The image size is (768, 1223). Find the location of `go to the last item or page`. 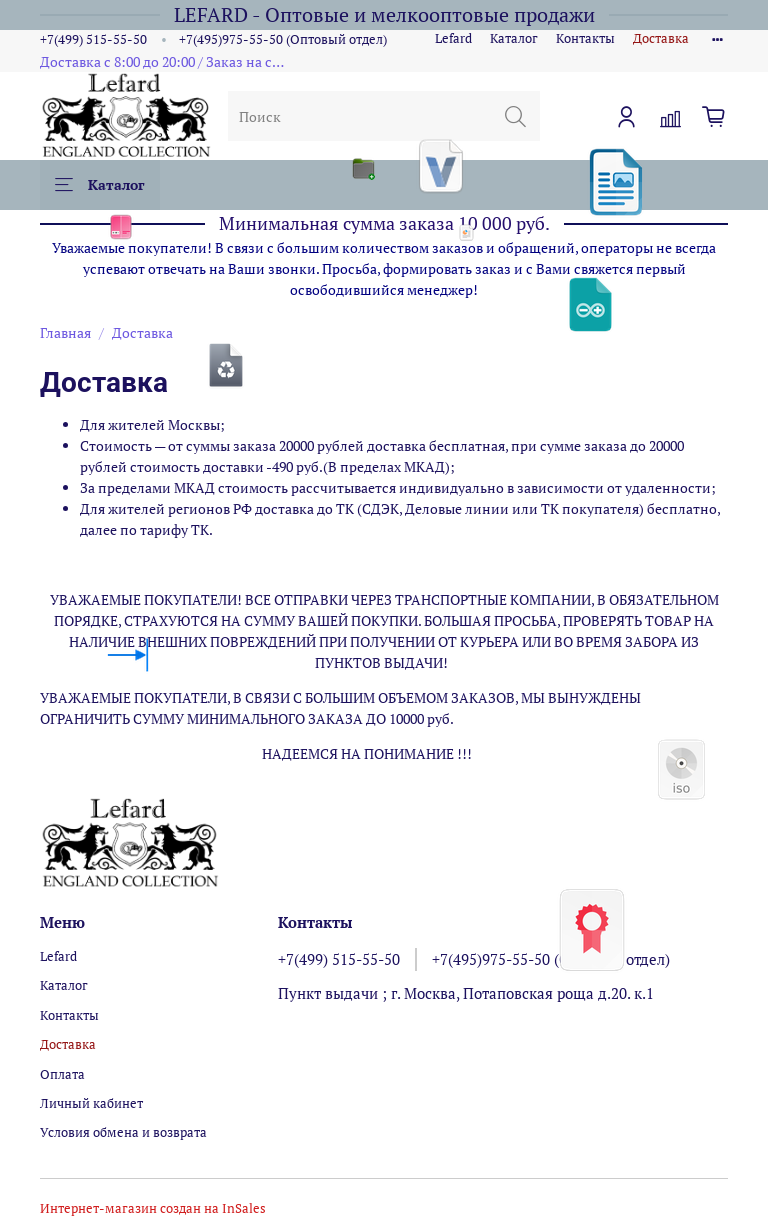

go to the last item or page is located at coordinates (128, 655).